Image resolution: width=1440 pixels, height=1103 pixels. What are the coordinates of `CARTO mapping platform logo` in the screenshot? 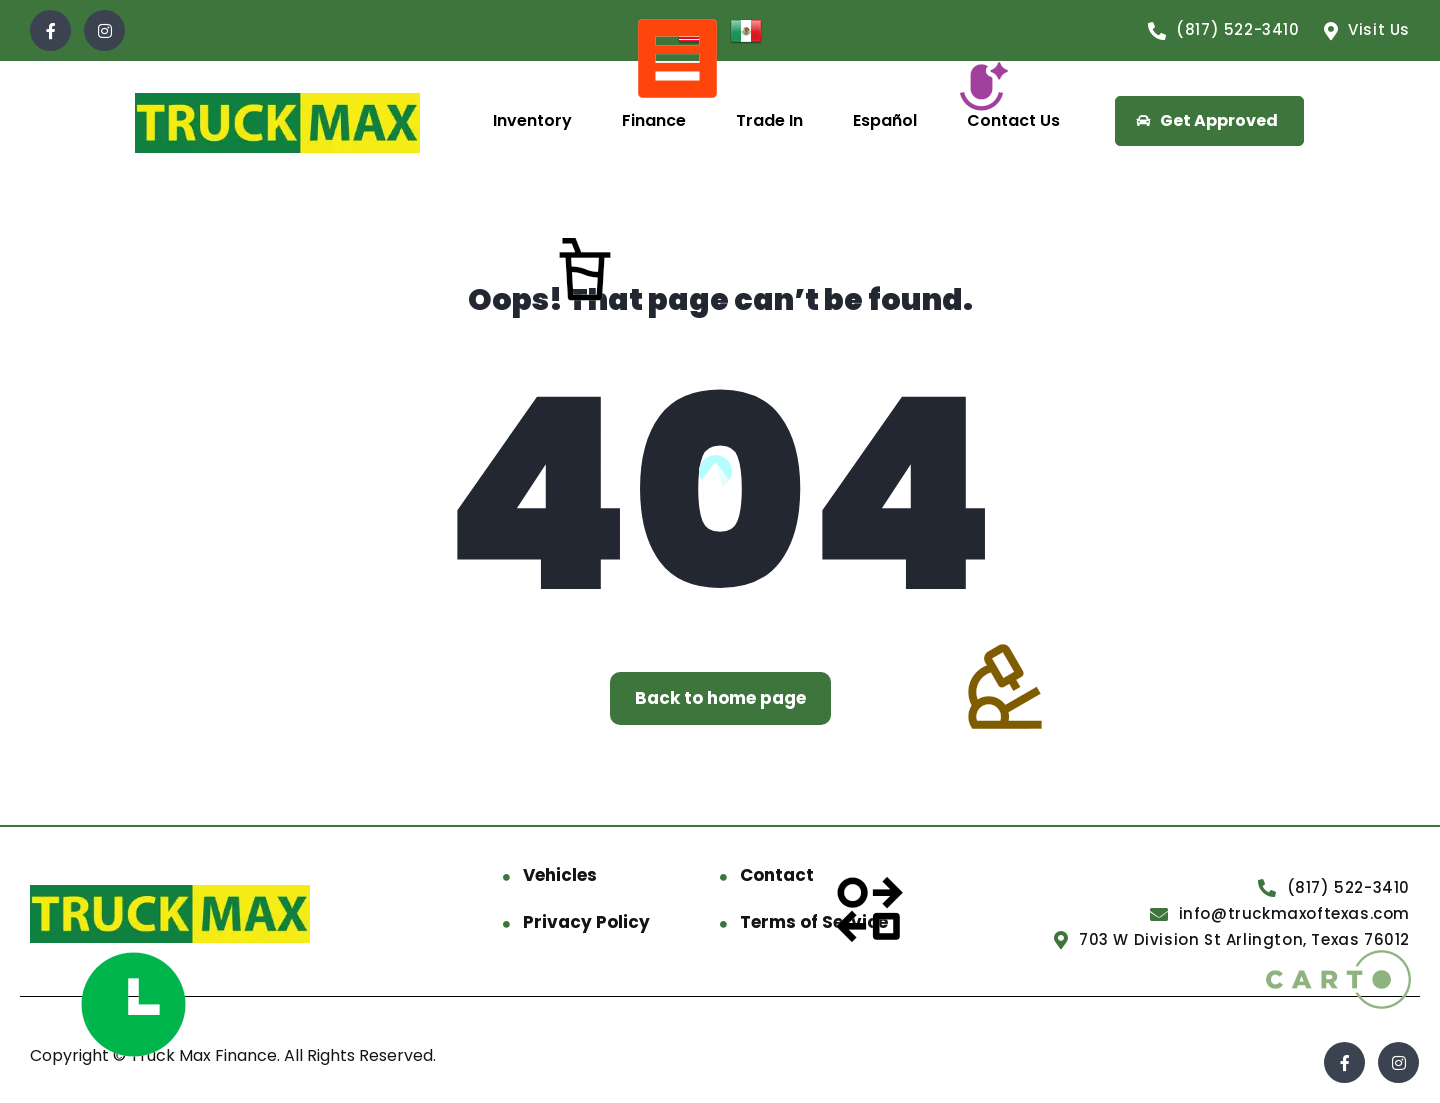 It's located at (1338, 979).